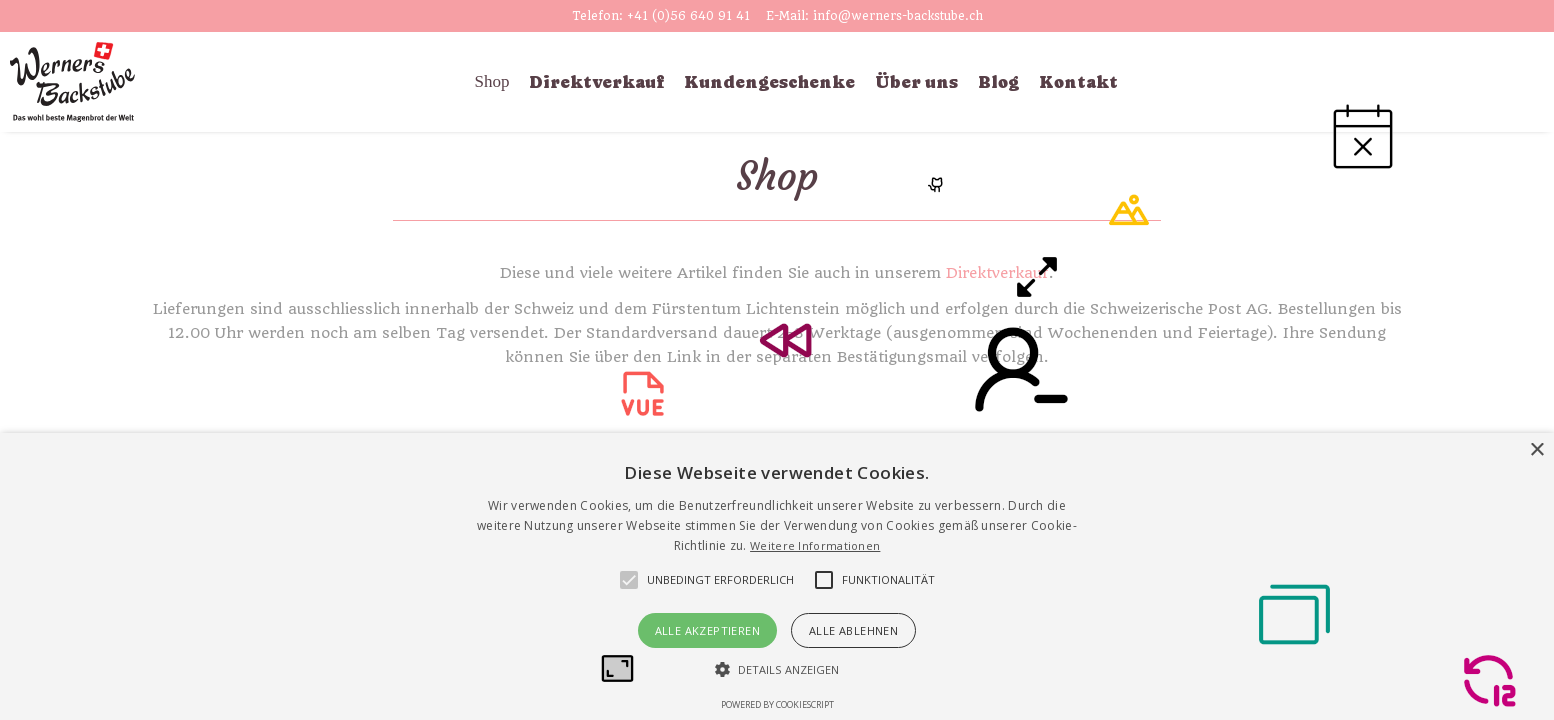  Describe the element at coordinates (1021, 369) in the screenshot. I see `remove a user or contact` at that location.